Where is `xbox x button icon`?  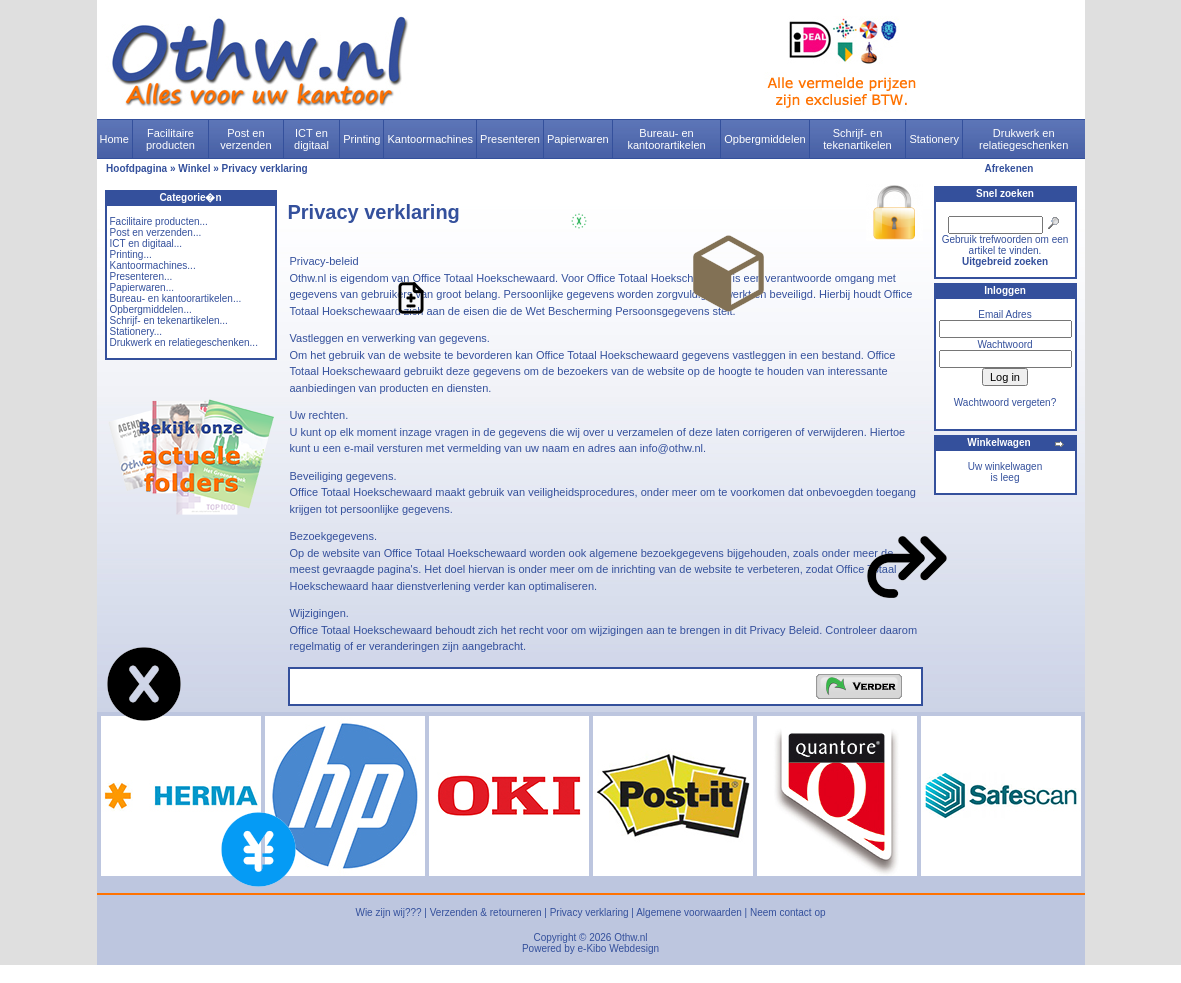
xbox x button icon is located at coordinates (144, 684).